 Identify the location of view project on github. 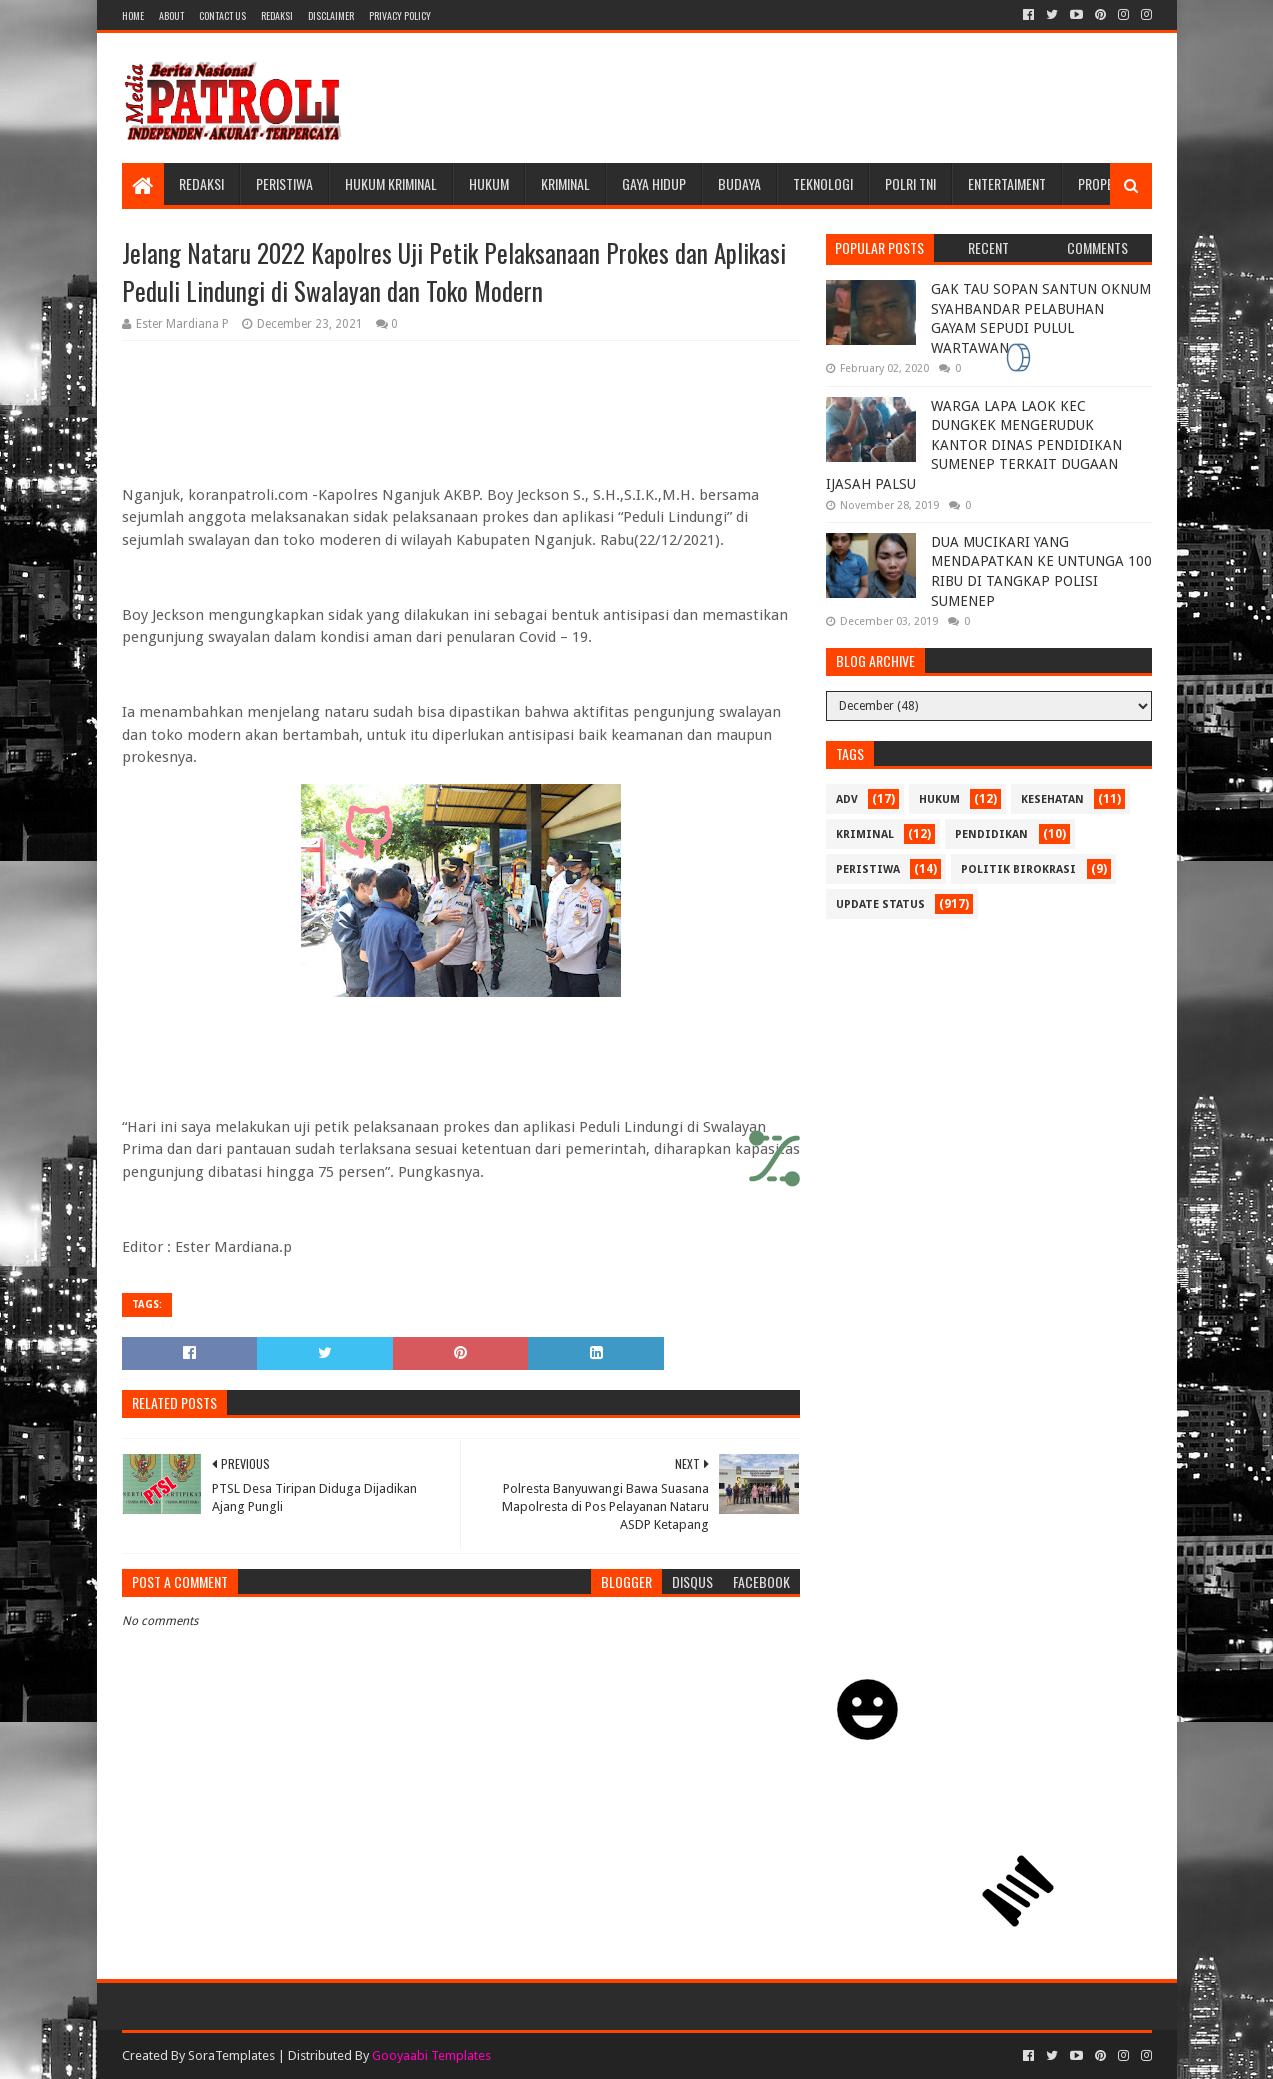
(366, 832).